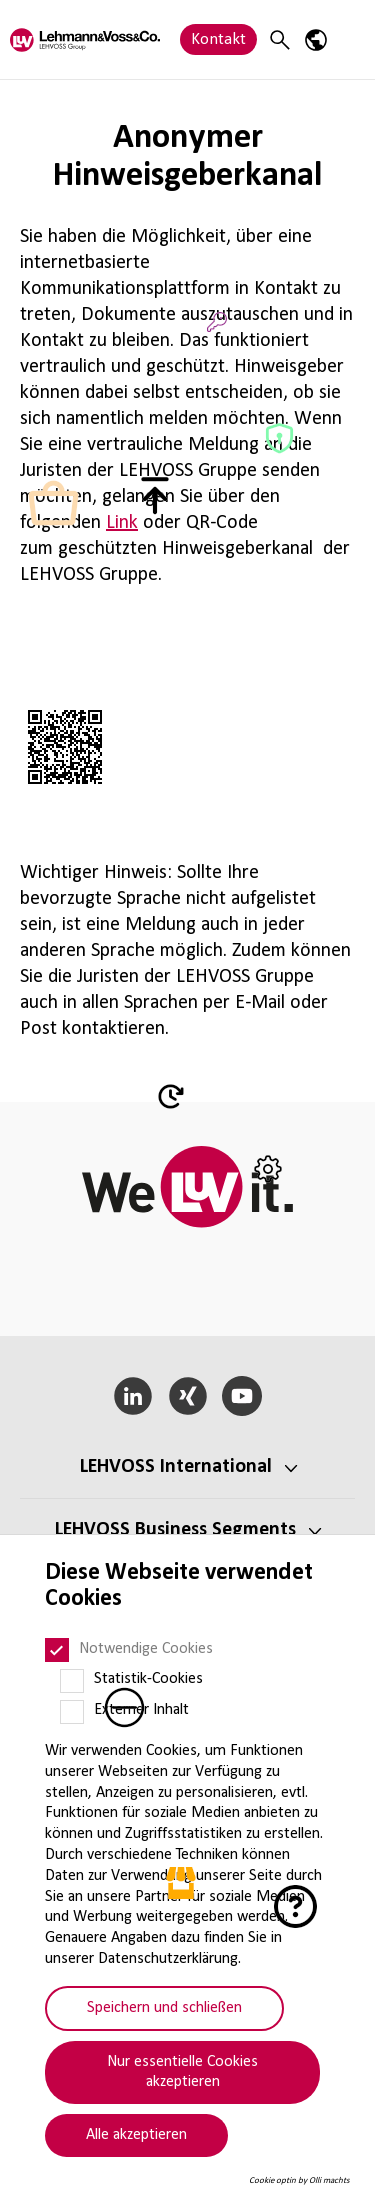  What do you see at coordinates (217, 322) in the screenshot?
I see `access account security settings` at bounding box center [217, 322].